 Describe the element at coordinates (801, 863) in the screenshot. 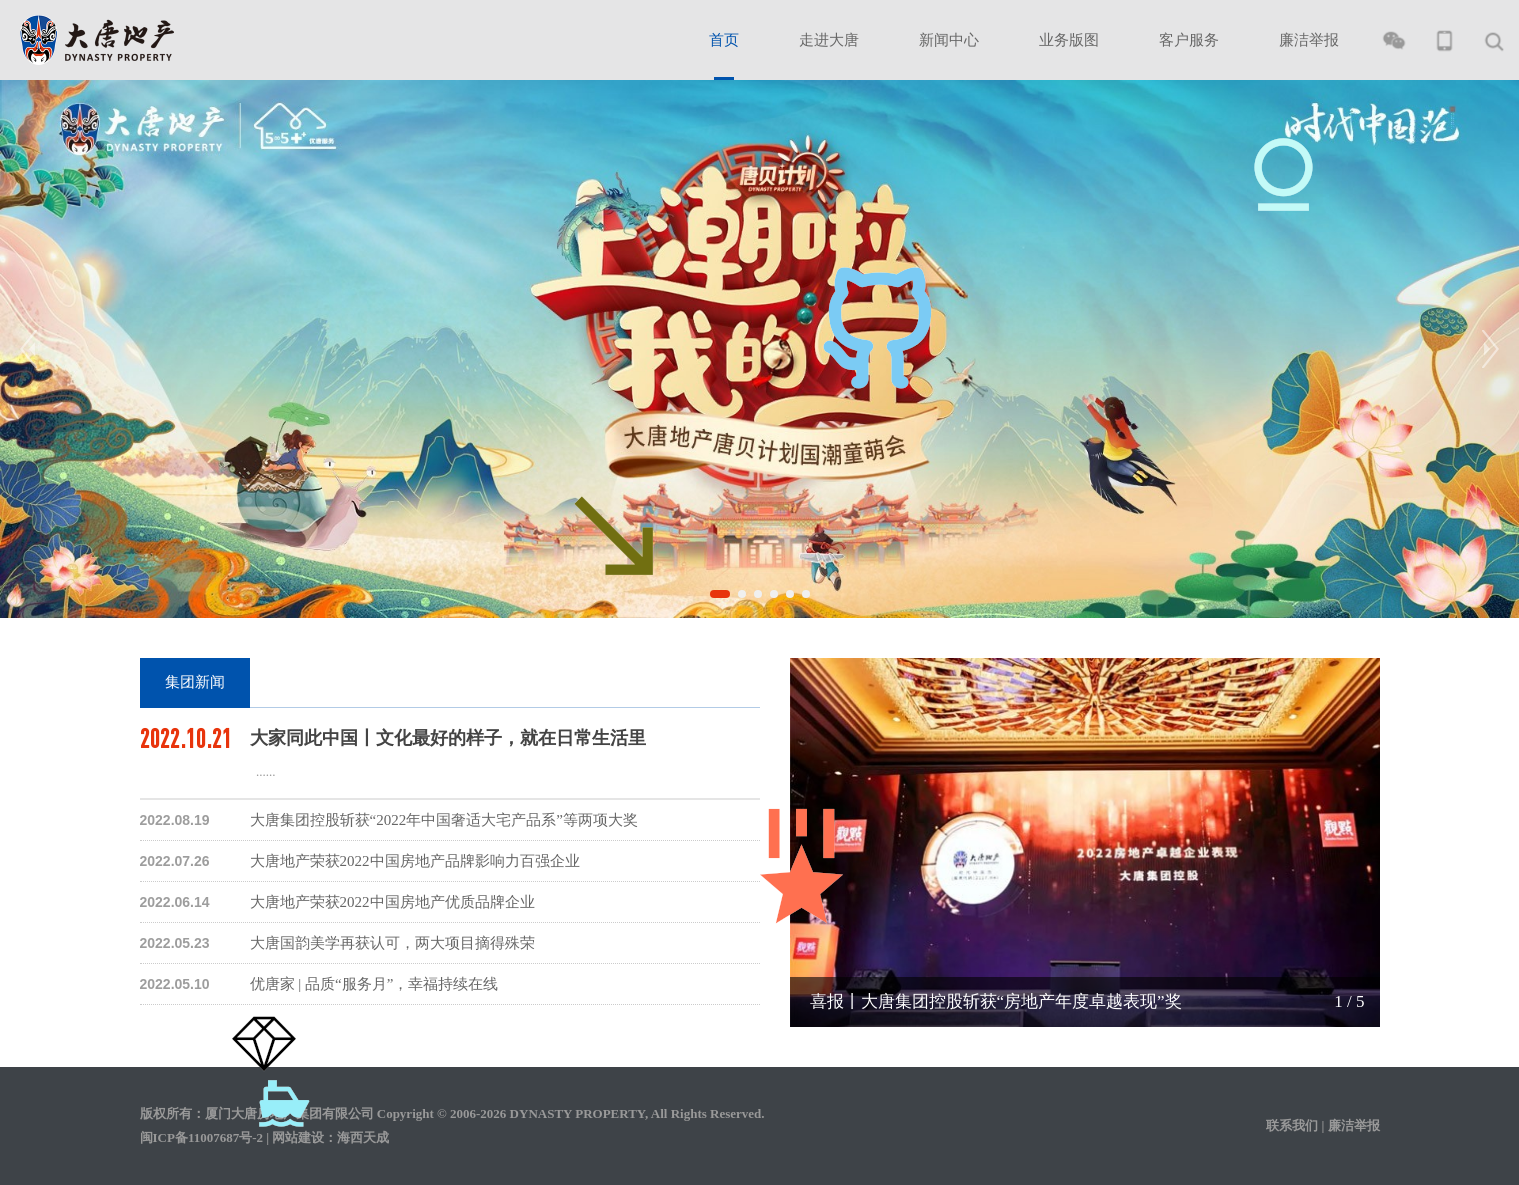

I see `indicates an achievement or award earned` at that location.